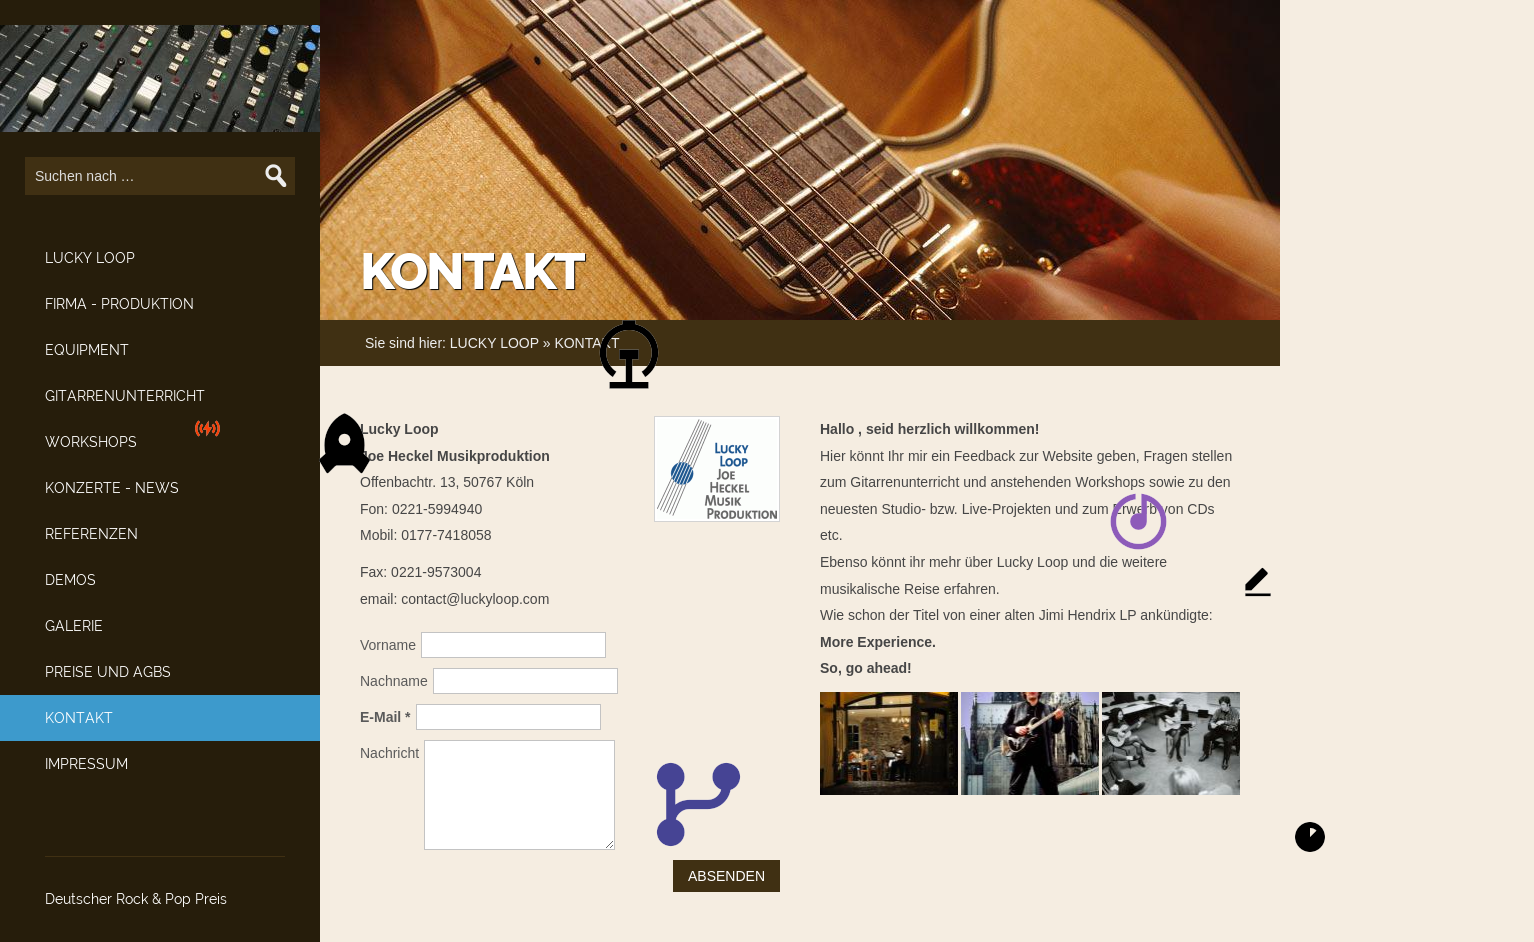  Describe the element at coordinates (207, 428) in the screenshot. I see `indicates wireless charging is active` at that location.